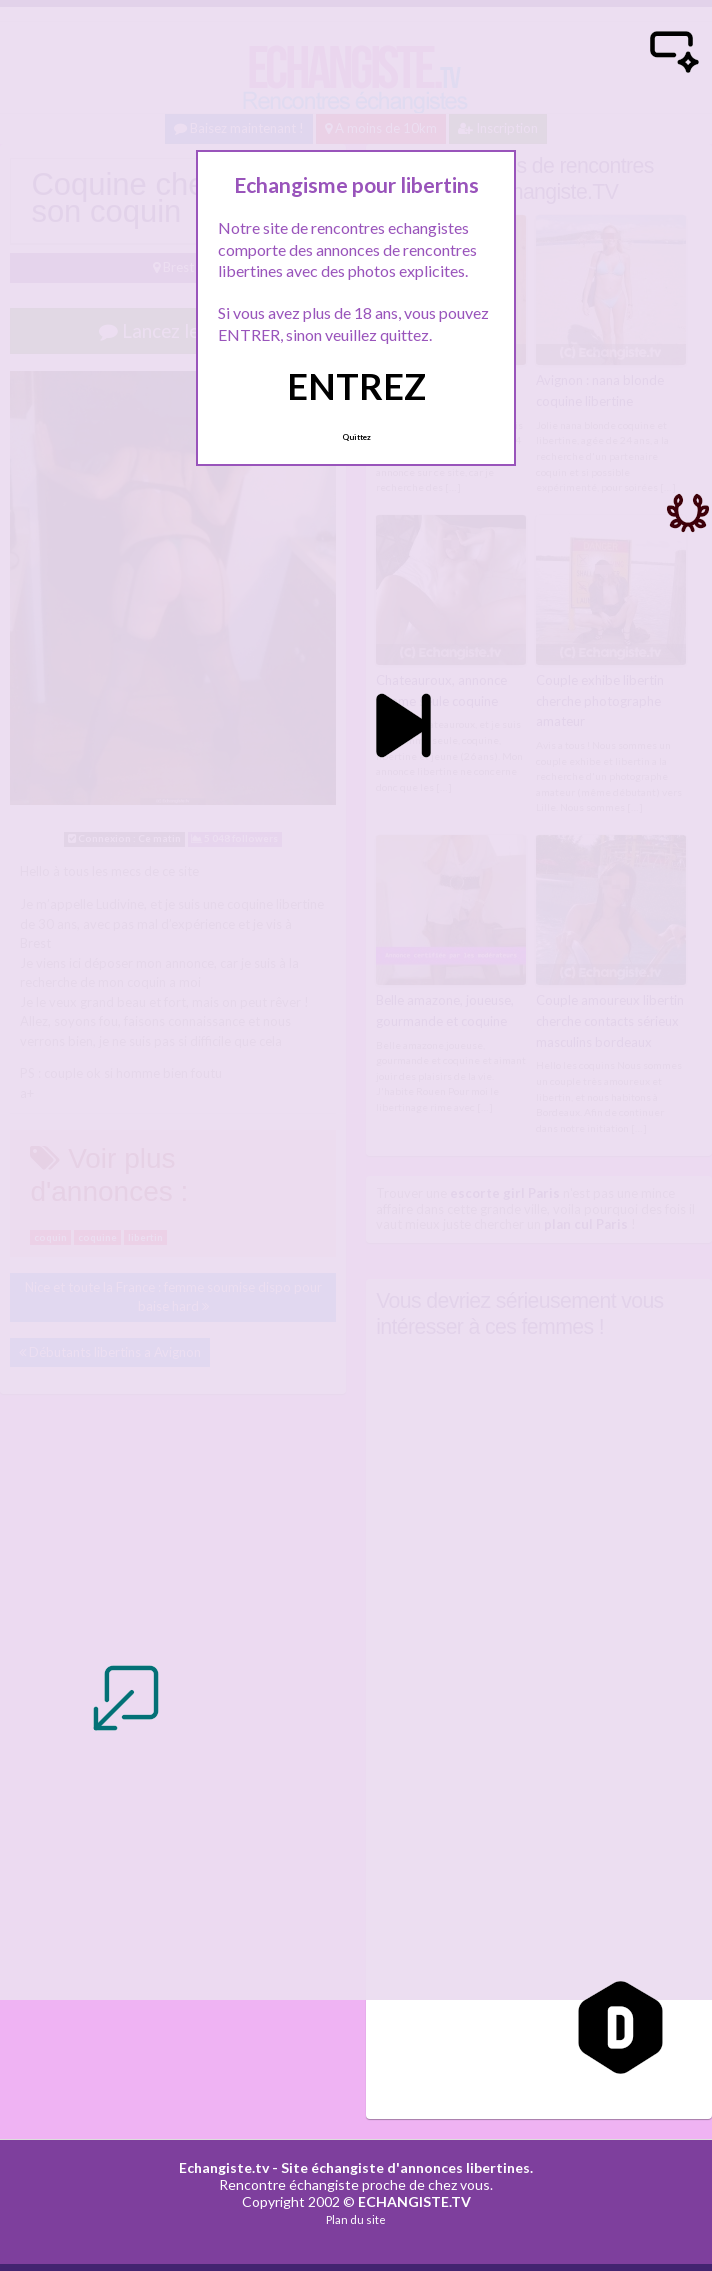 The width and height of the screenshot is (712, 2271). Describe the element at coordinates (688, 513) in the screenshot. I see `view achievements or awards` at that location.